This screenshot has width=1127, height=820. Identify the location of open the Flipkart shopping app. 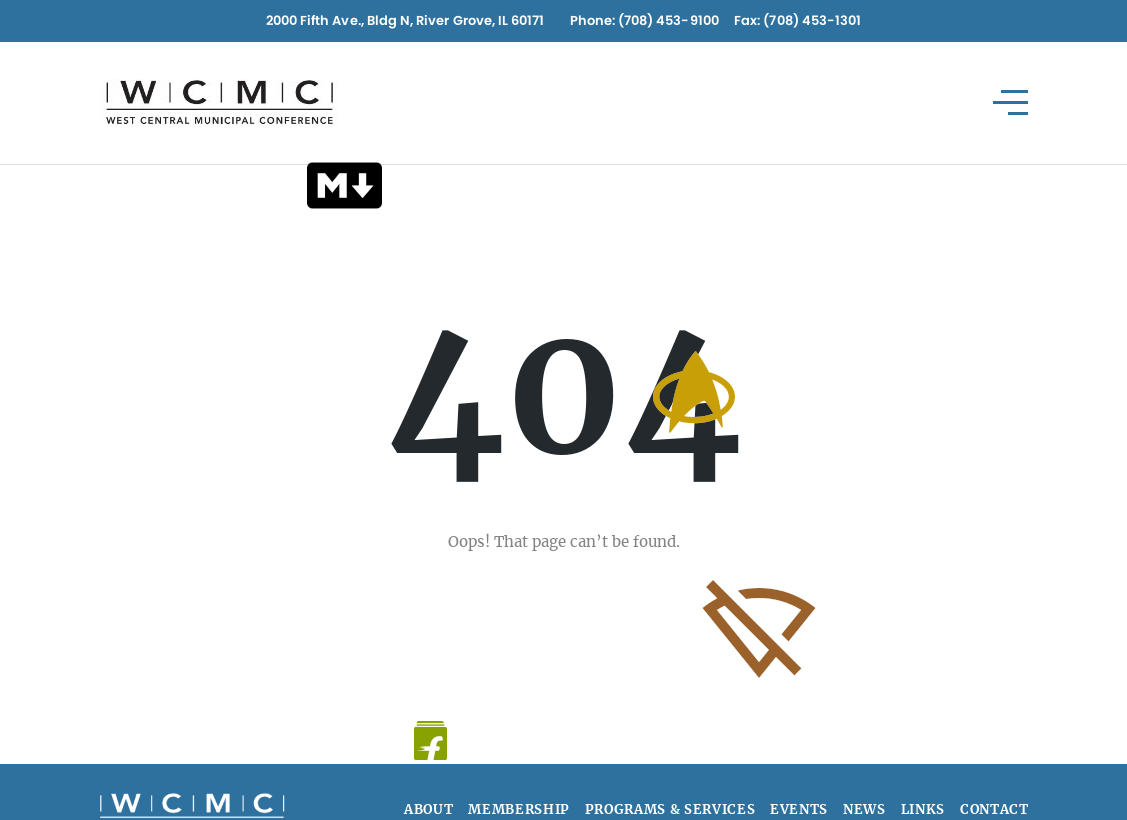
(430, 740).